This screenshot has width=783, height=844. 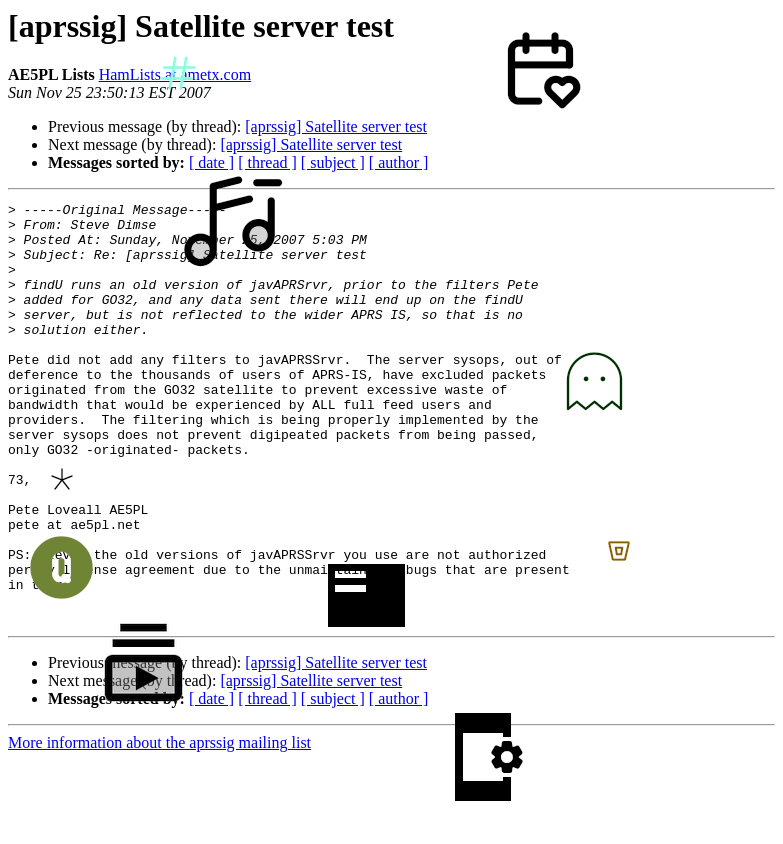 I want to click on view your subscriptions, so click(x=143, y=662).